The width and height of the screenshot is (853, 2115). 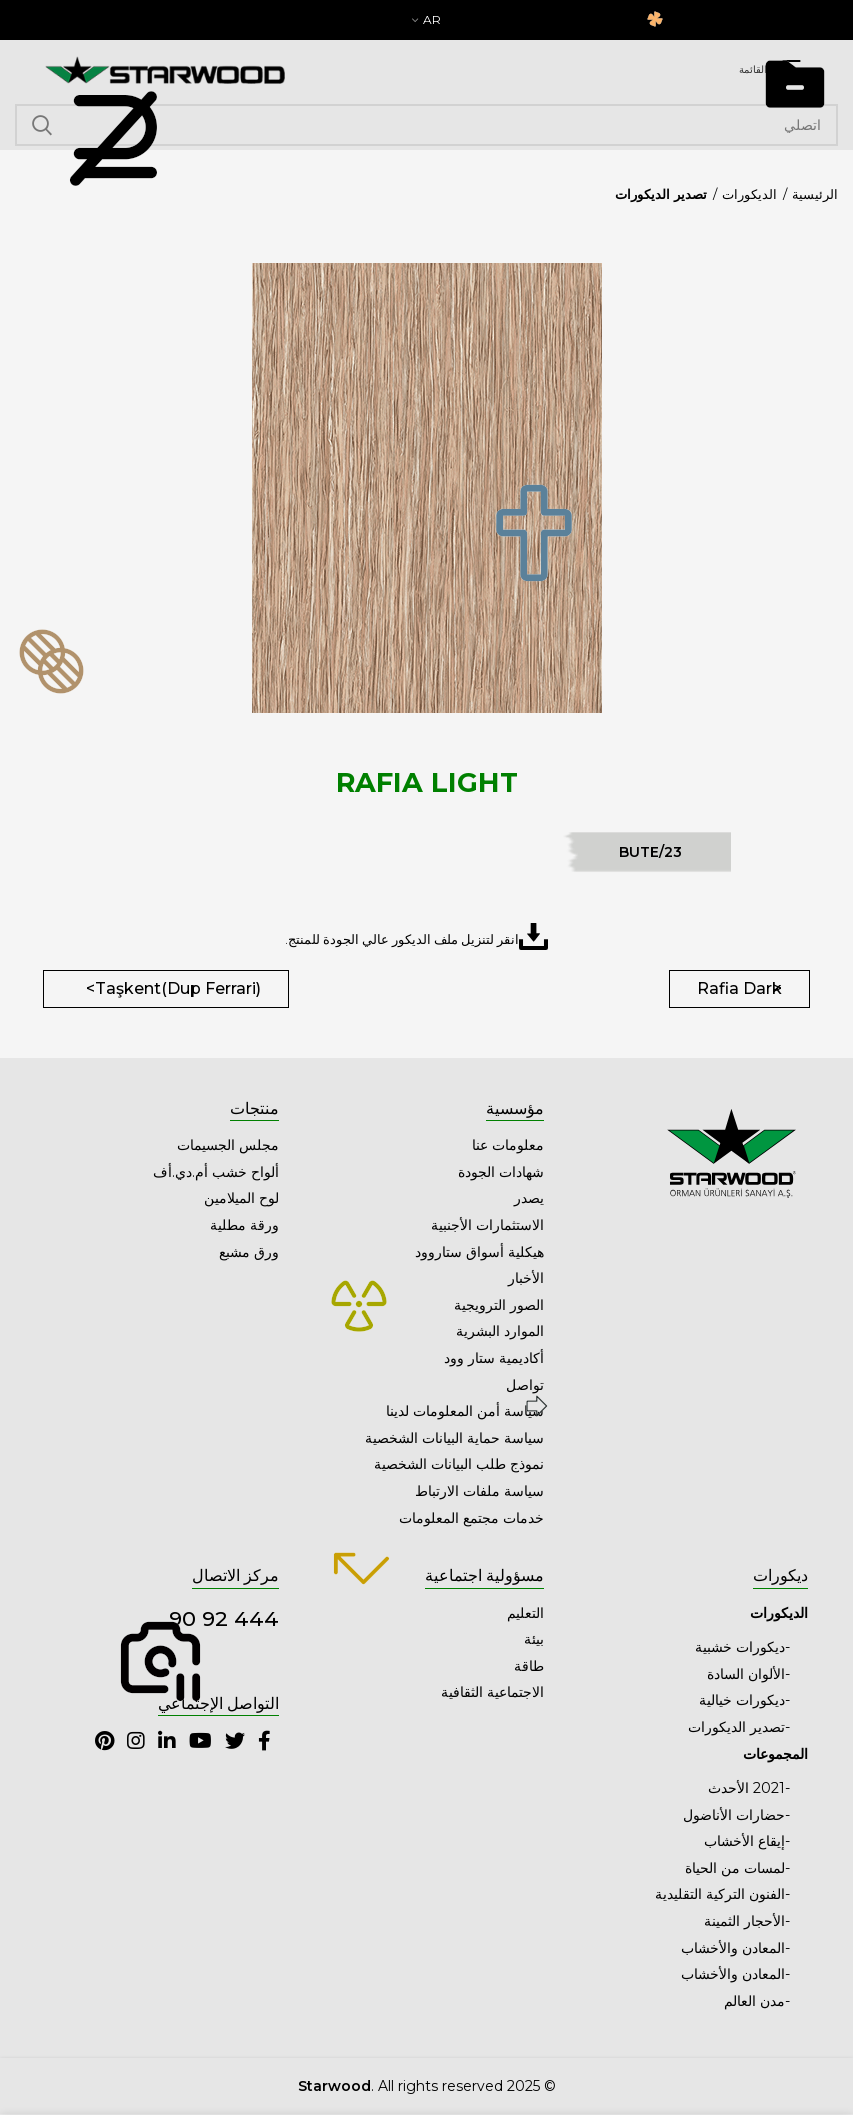 I want to click on merge or combine selected elements, so click(x=51, y=661).